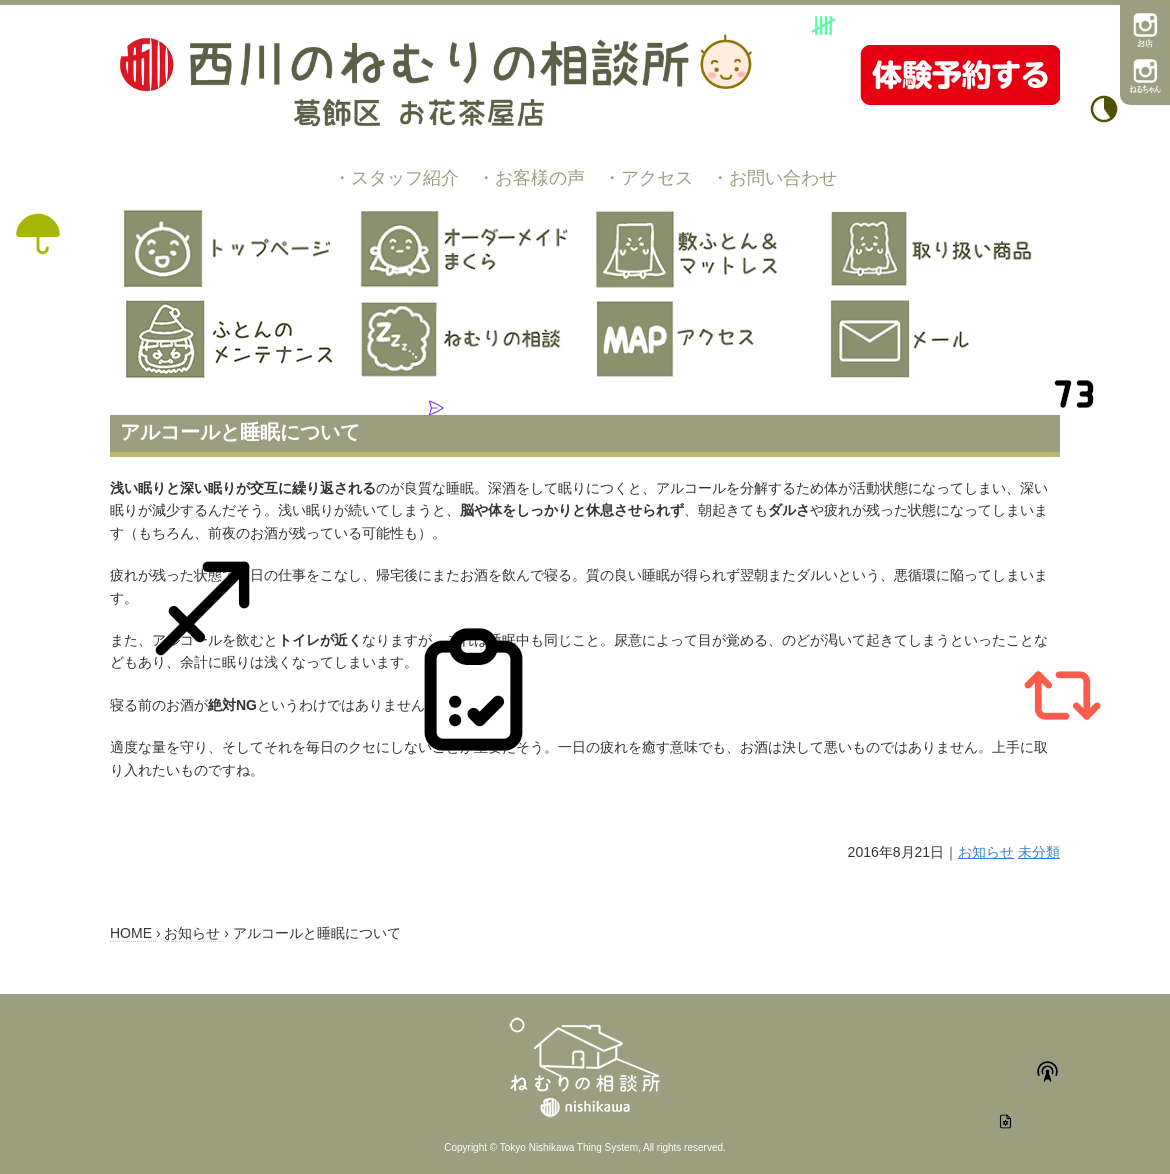  Describe the element at coordinates (1062, 695) in the screenshot. I see `enable repeat or loop playback` at that location.